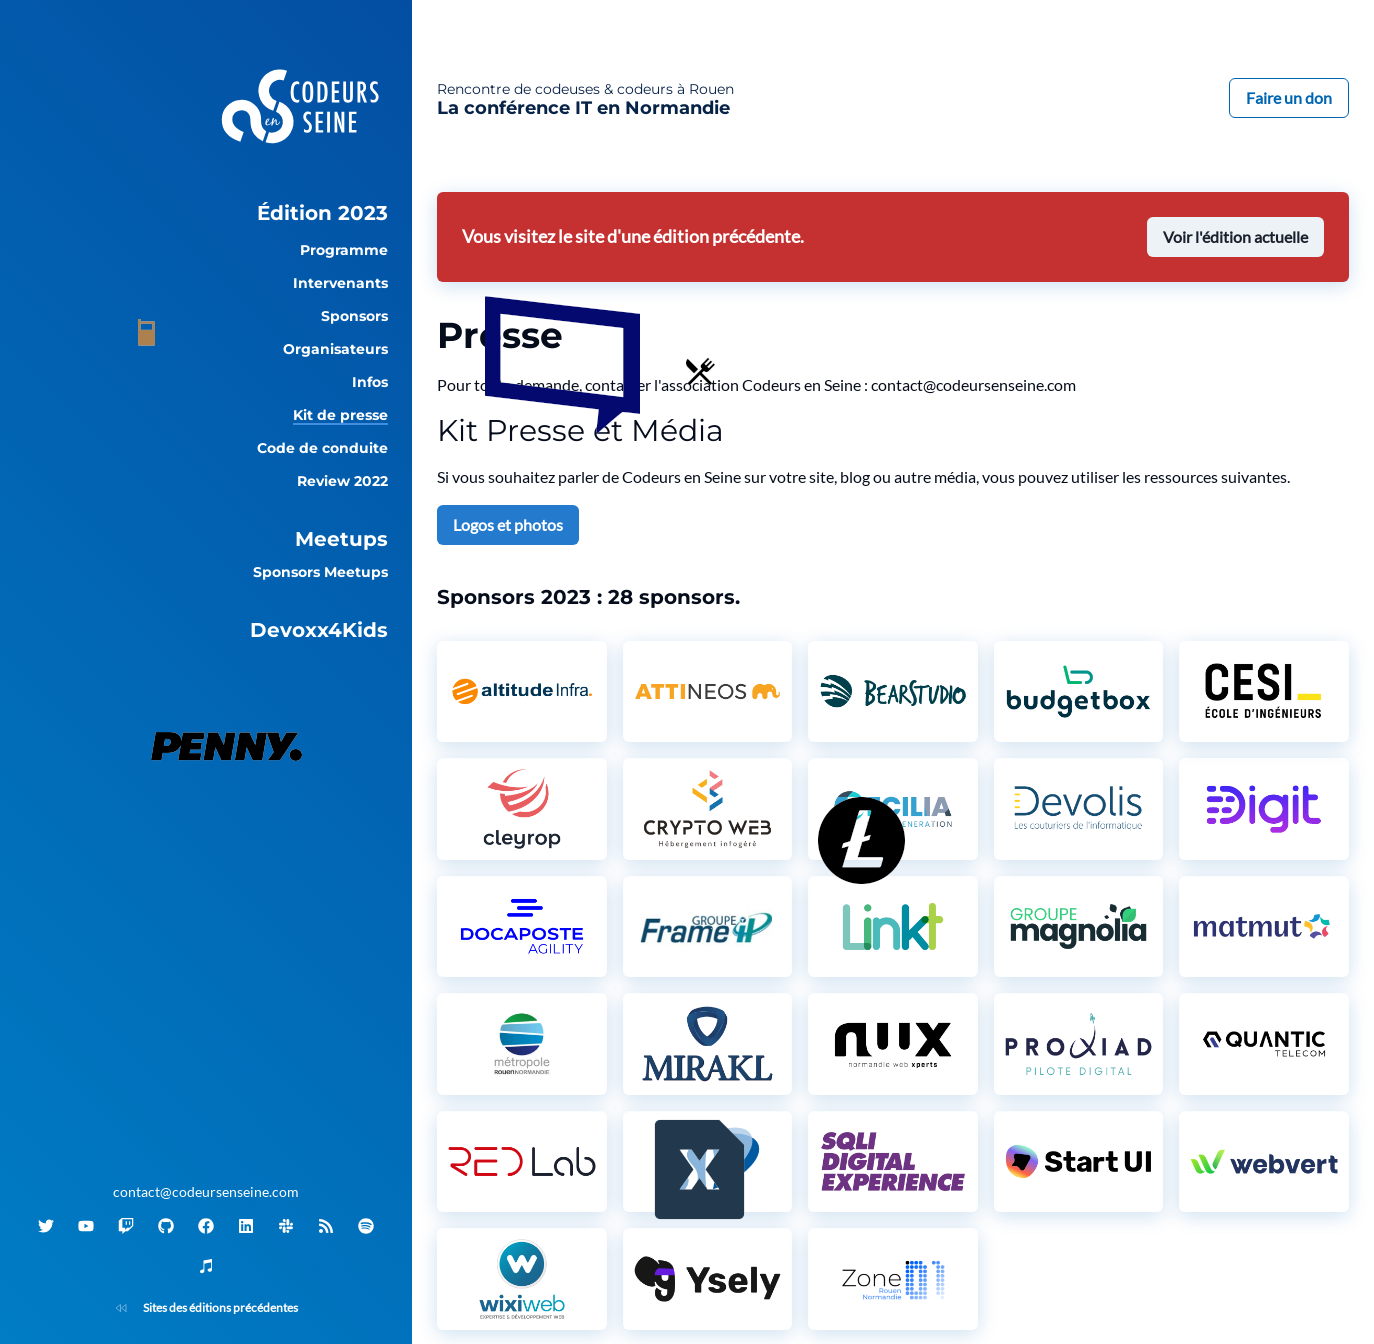  I want to click on litecoin cryptocurrency logo, so click(861, 840).